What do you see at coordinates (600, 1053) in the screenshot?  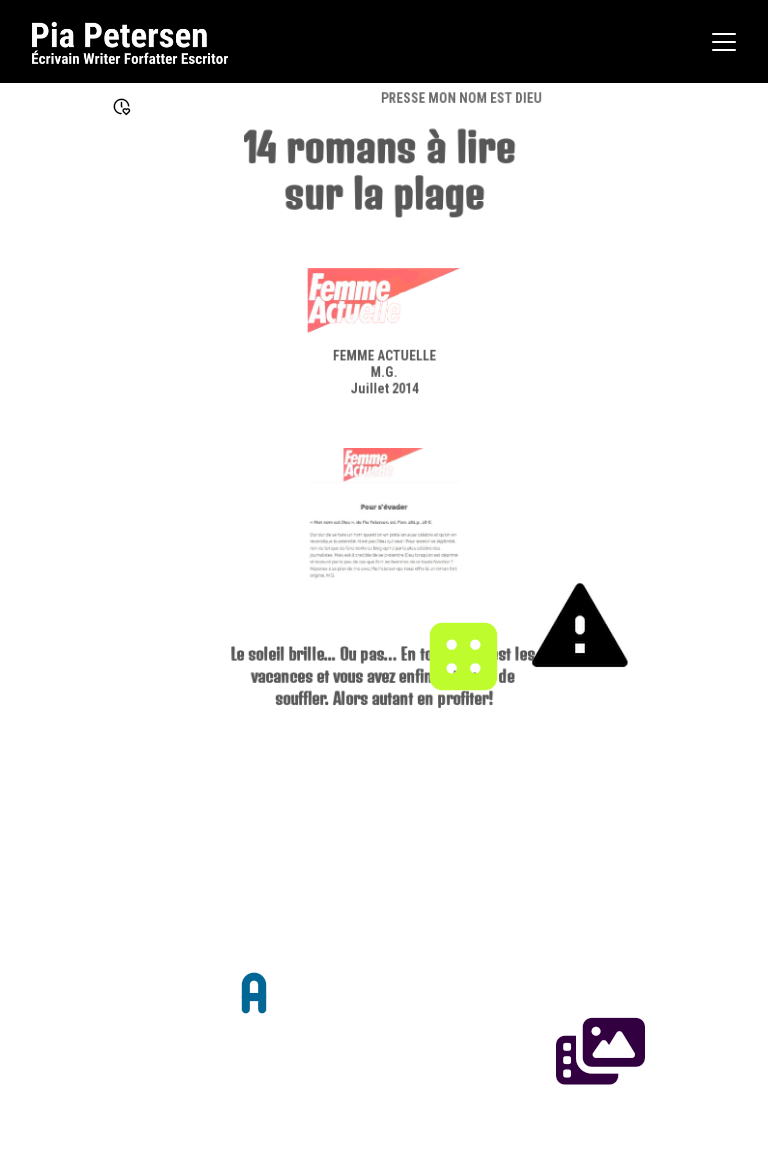 I see `access photo and video gallery` at bounding box center [600, 1053].